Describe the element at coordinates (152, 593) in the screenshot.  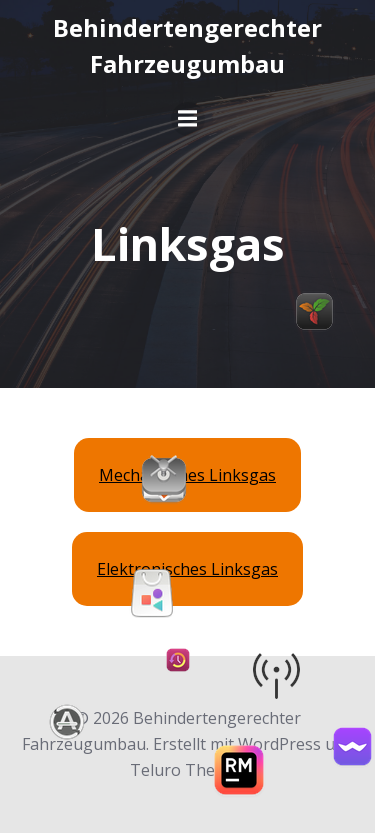
I see `open the software center to browse and install apps` at that location.